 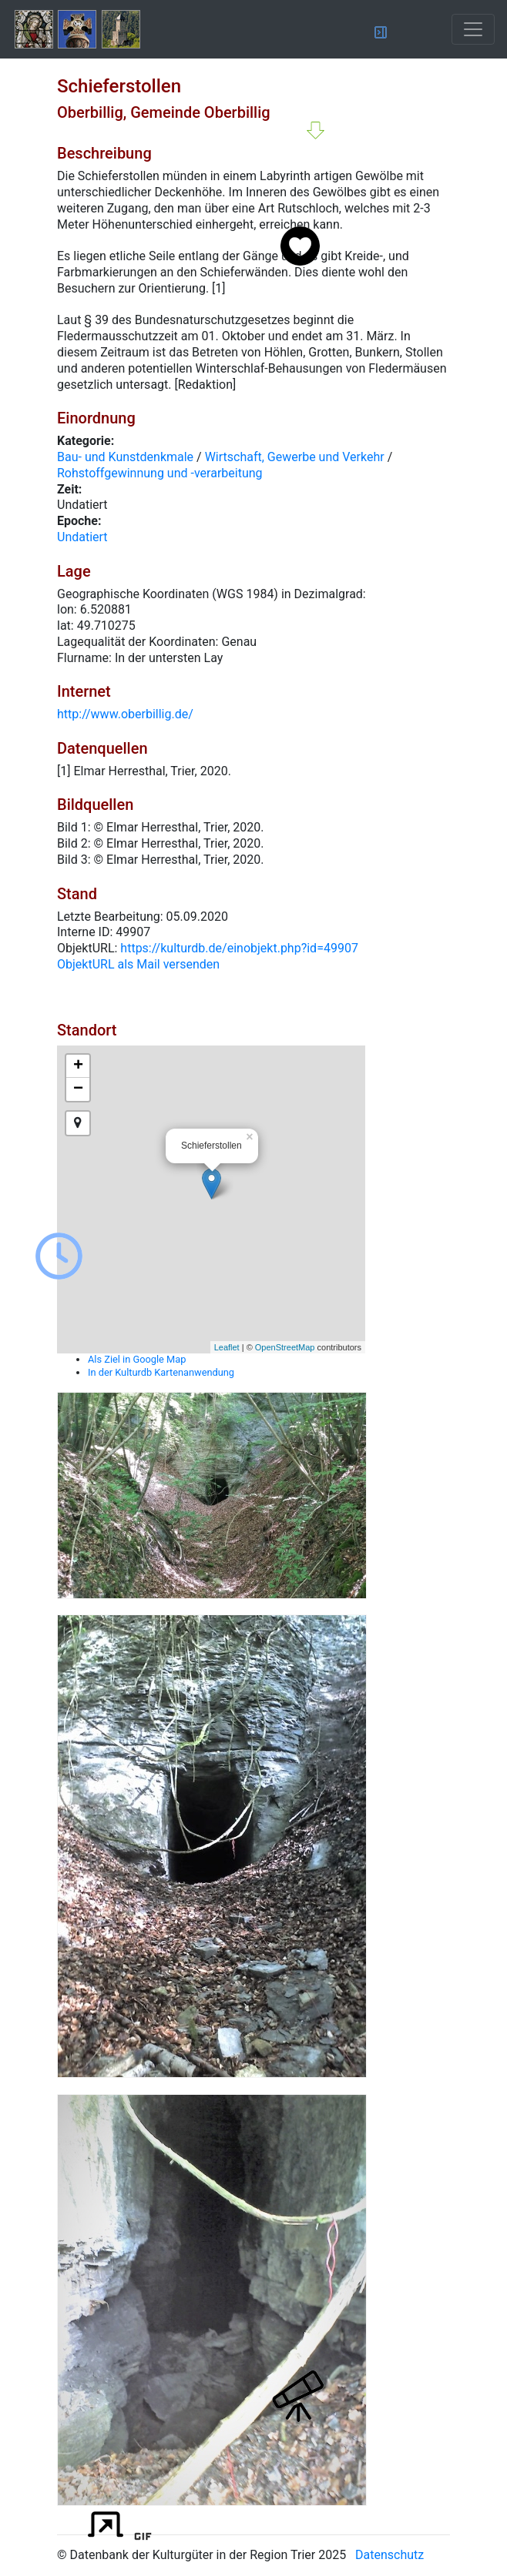 I want to click on like or favorite an item in your feed, so click(x=300, y=246).